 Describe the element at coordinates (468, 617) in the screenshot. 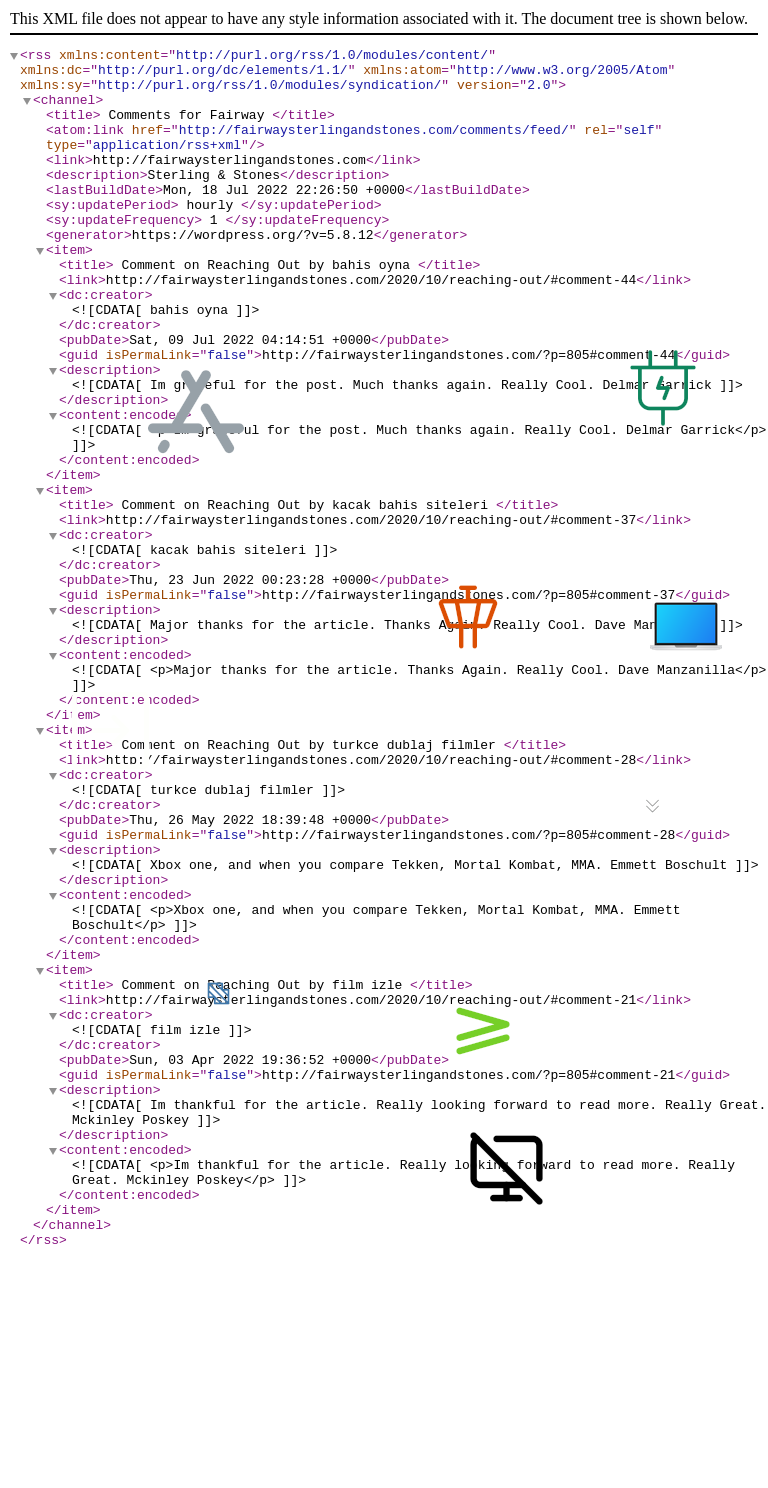

I see `access air traffic control features` at that location.